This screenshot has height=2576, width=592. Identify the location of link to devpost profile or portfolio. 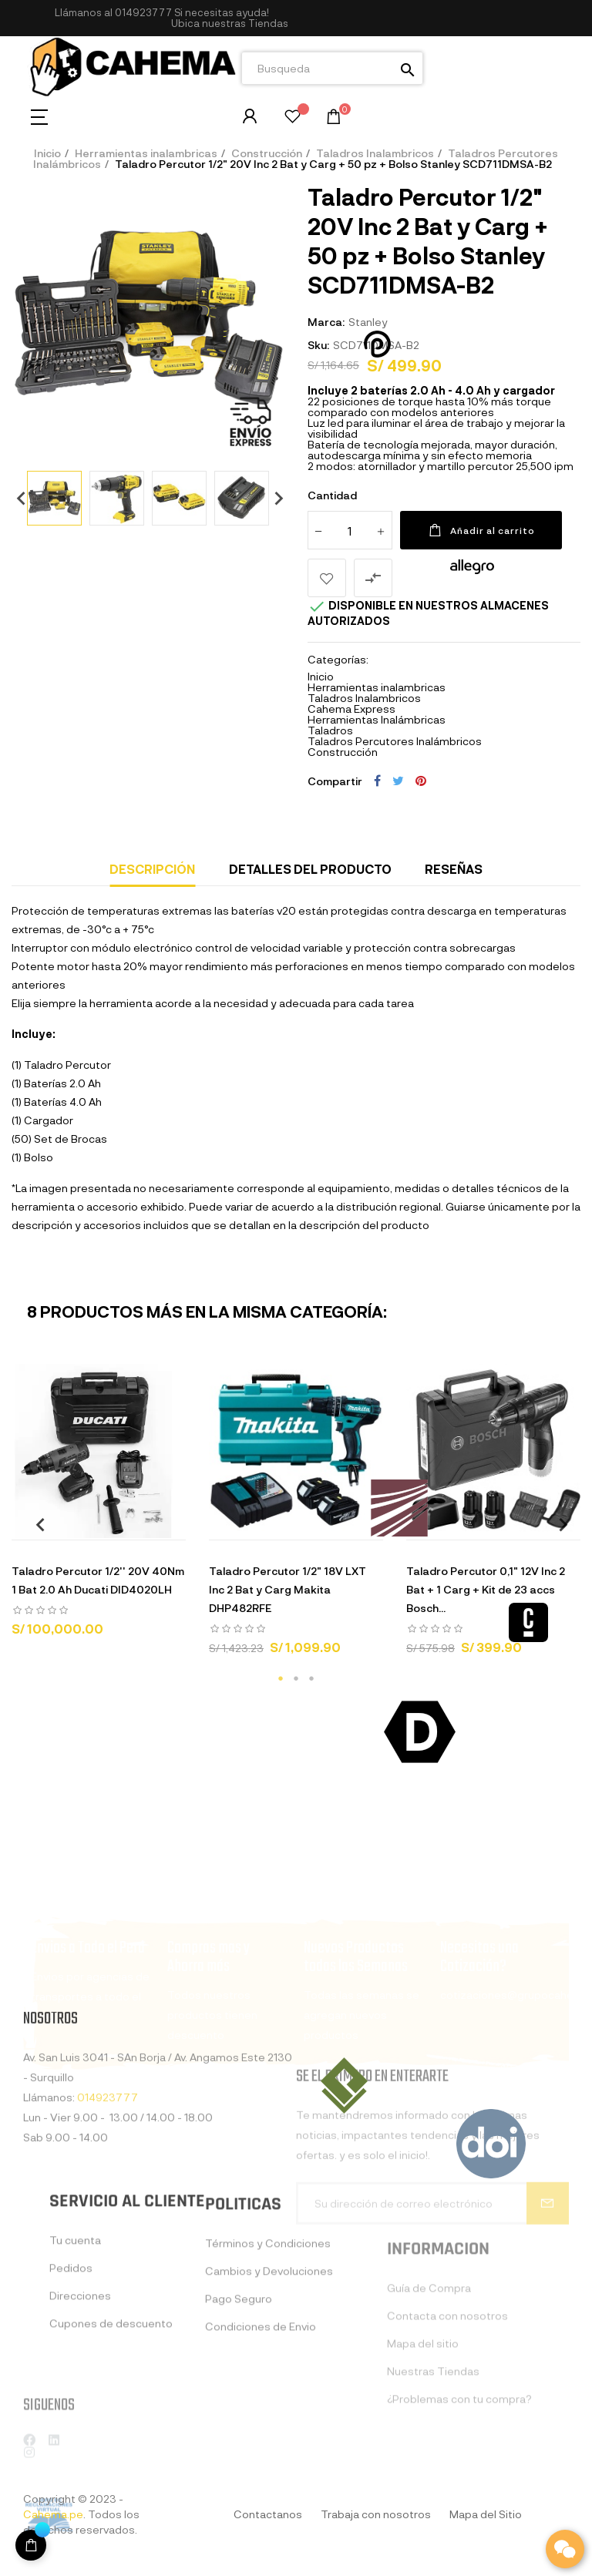
(419, 1731).